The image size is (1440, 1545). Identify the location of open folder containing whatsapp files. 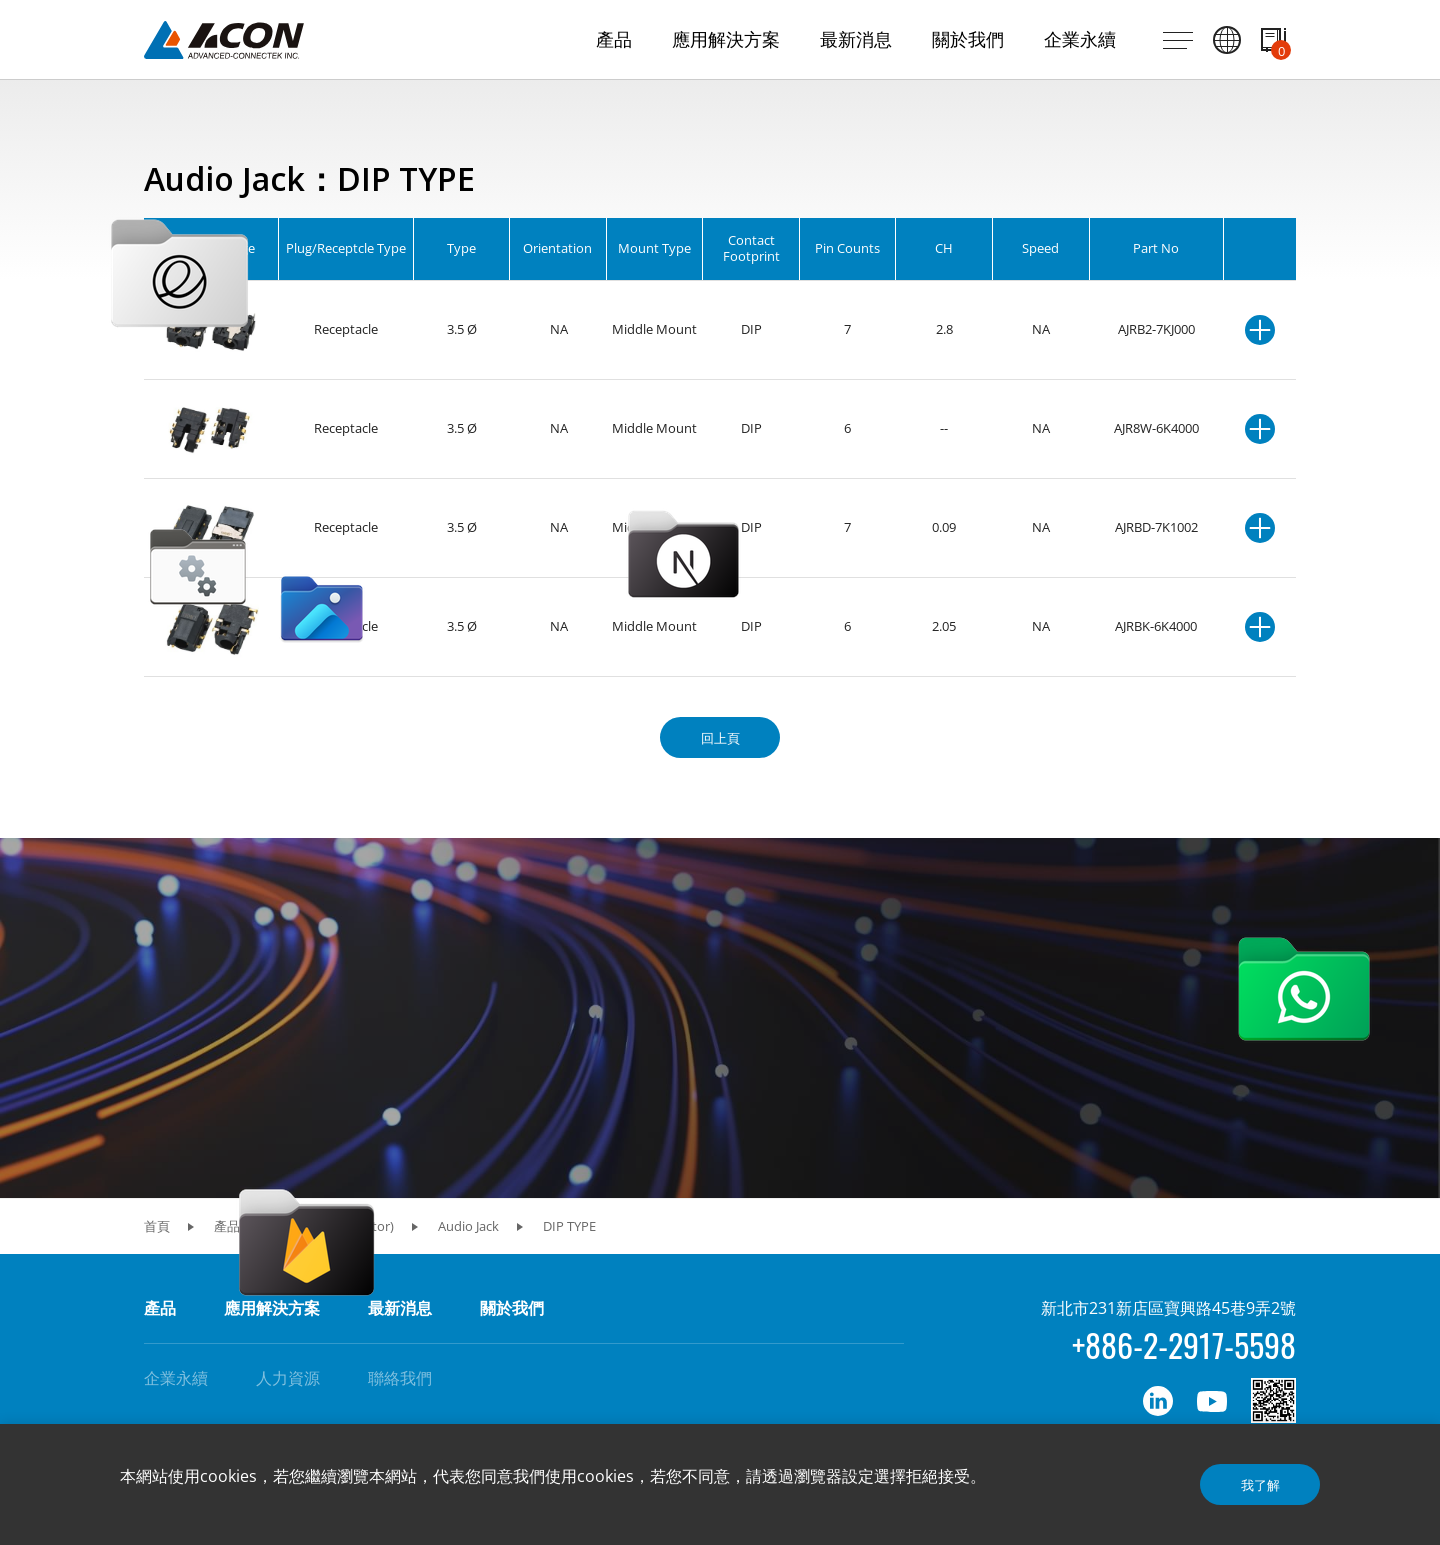
(1303, 992).